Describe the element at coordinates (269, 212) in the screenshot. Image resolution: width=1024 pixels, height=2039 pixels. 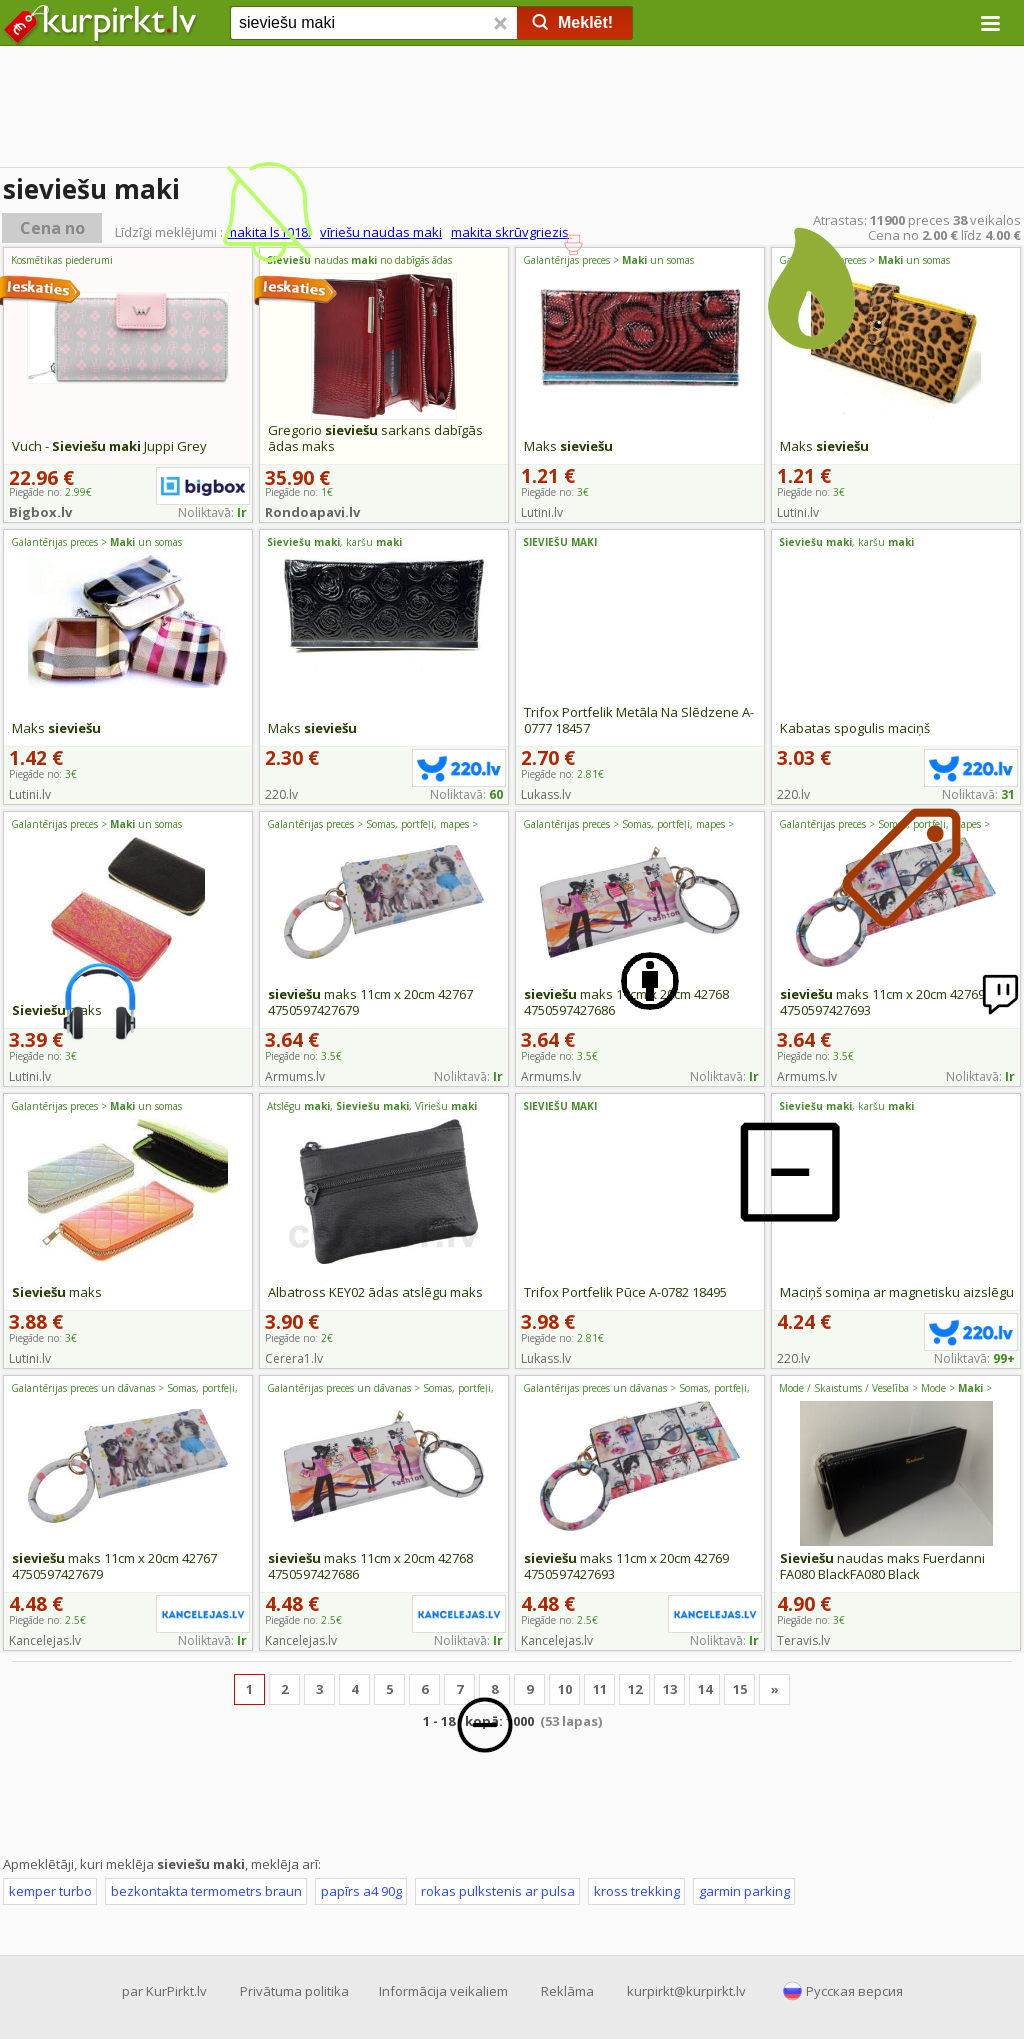
I see `mute notifications` at that location.